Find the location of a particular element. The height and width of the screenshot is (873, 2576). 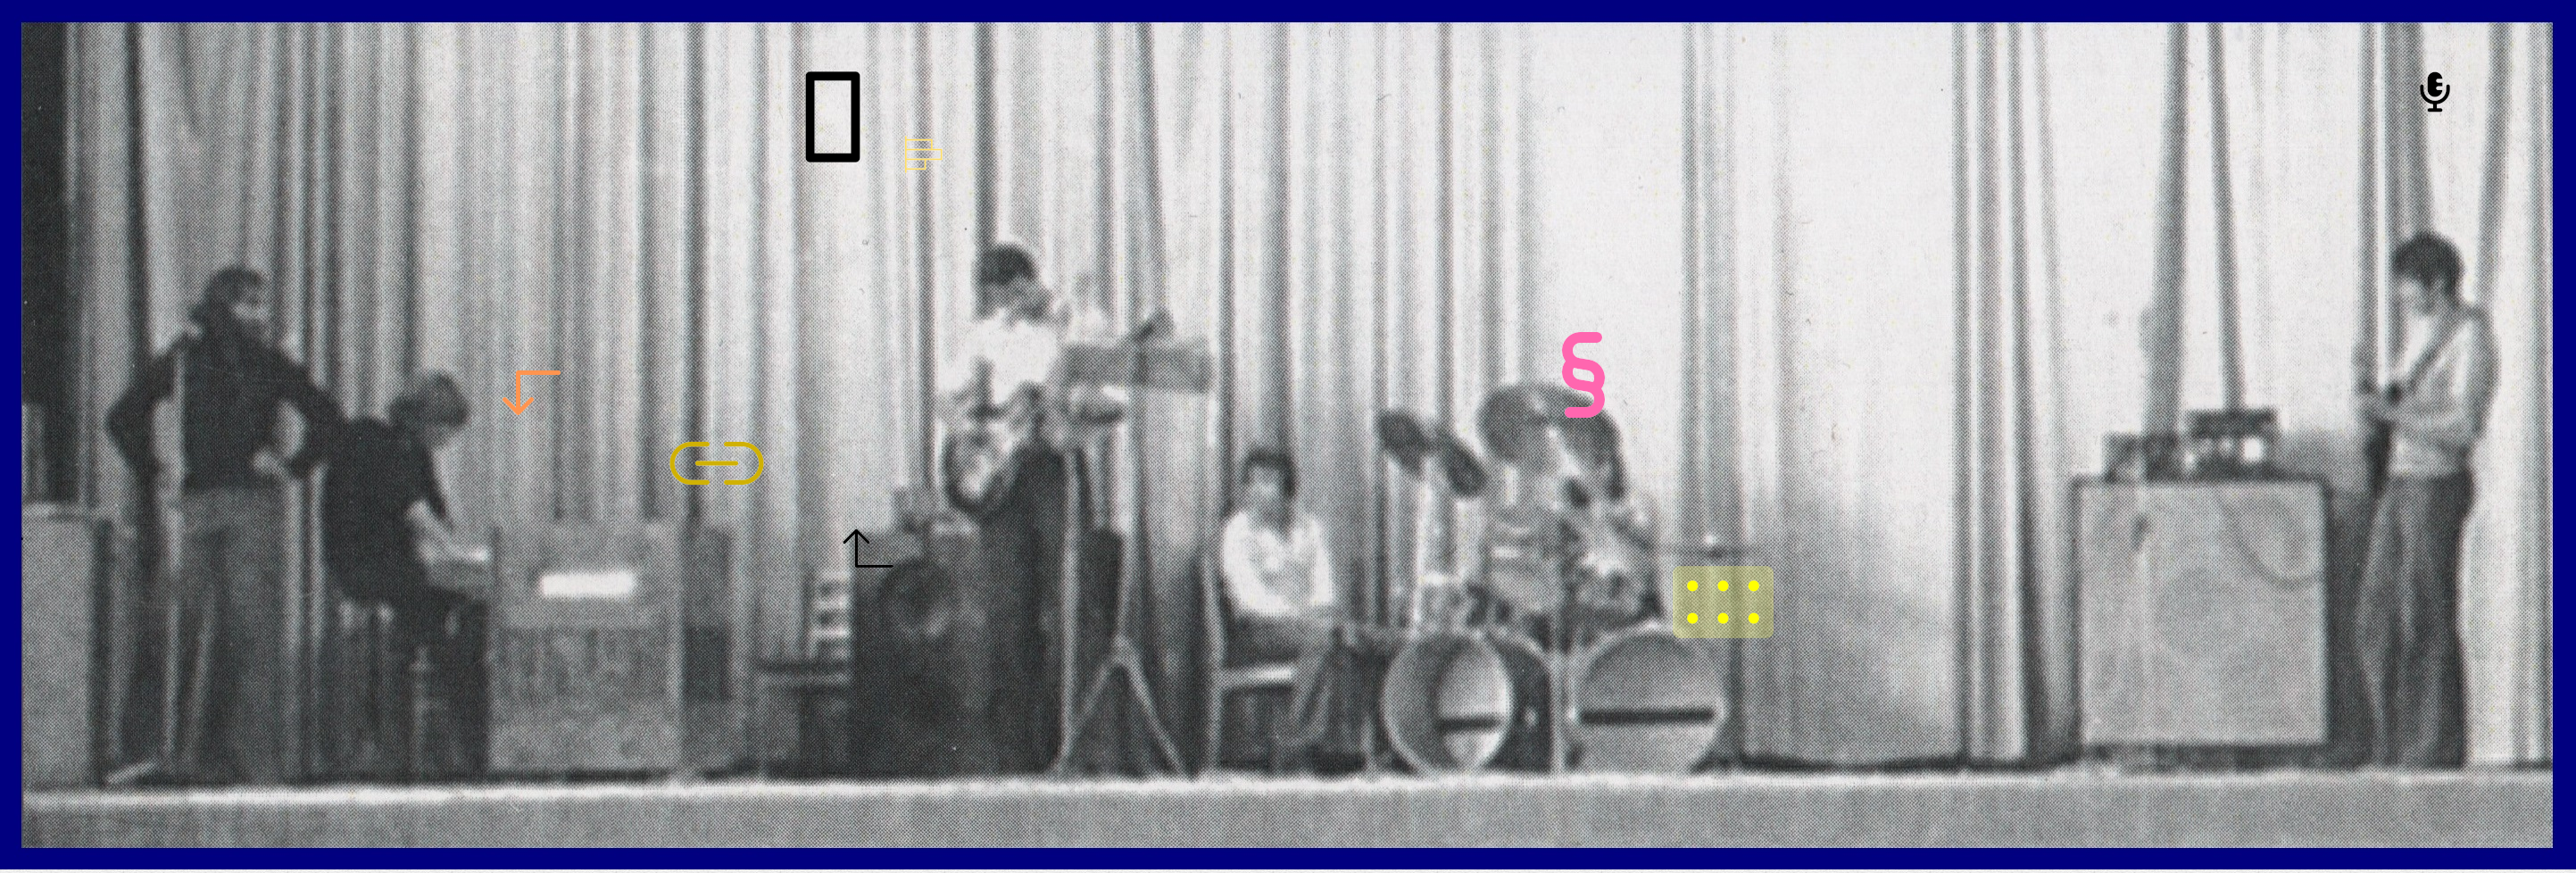

indicates a section or paragraph marker is located at coordinates (1583, 375).